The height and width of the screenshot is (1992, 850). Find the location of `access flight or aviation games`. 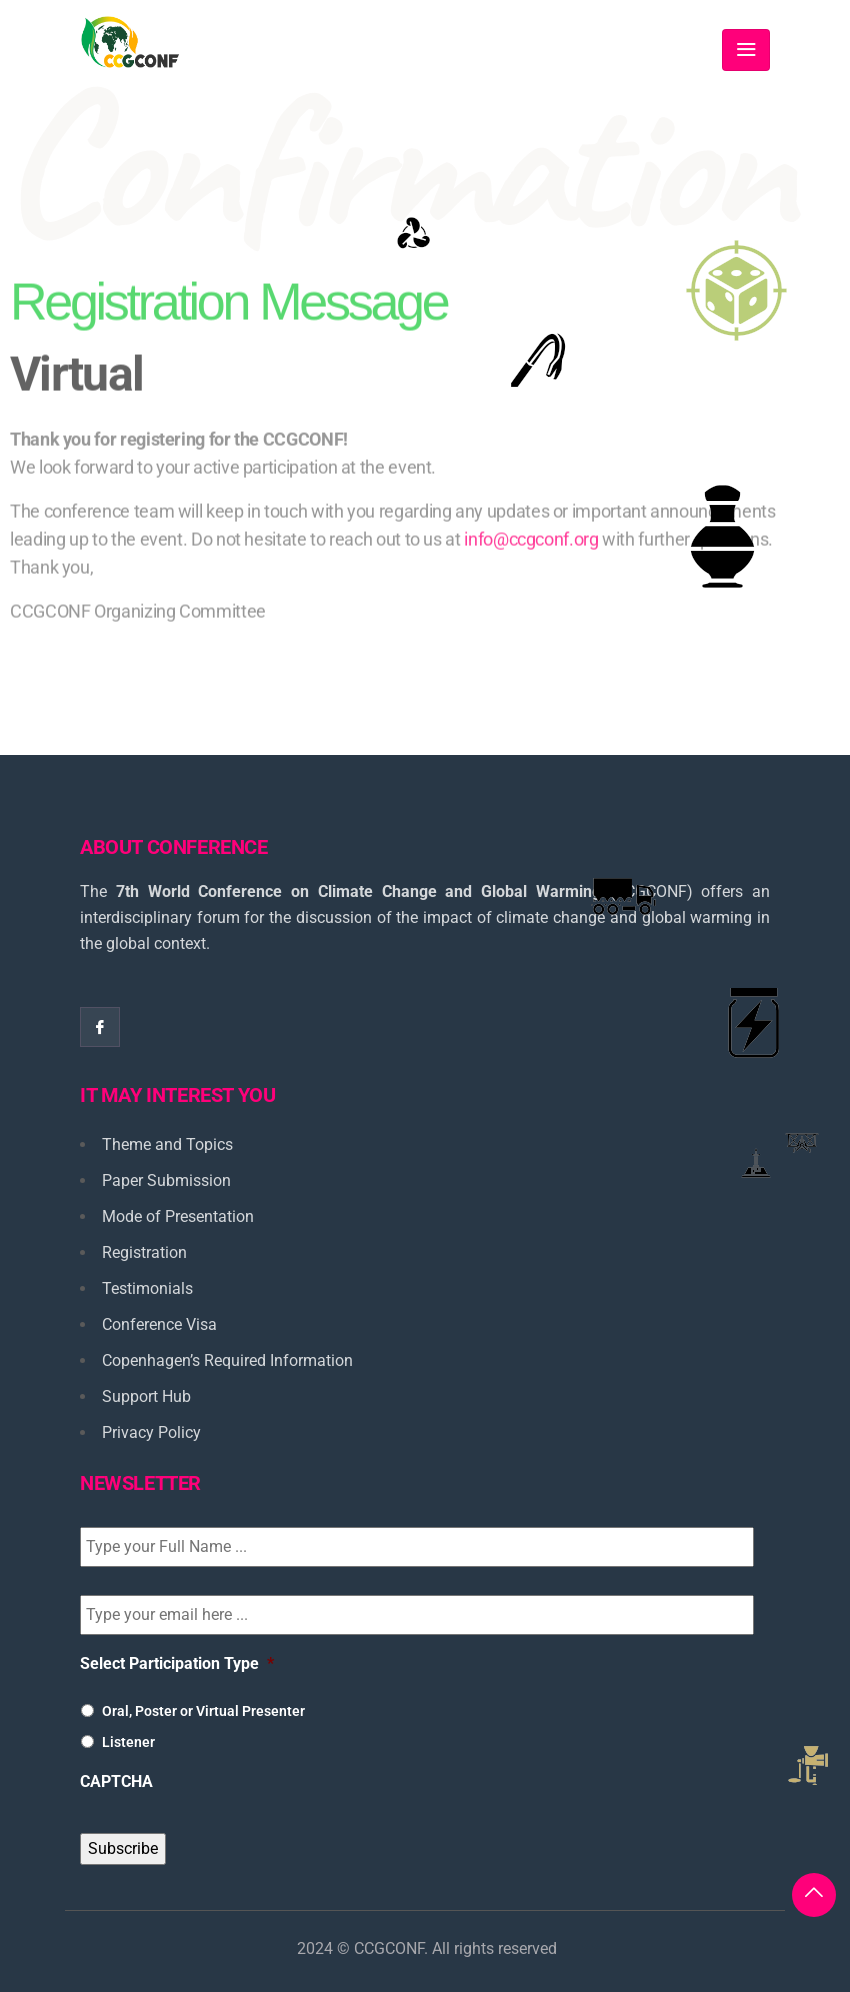

access flight or aviation games is located at coordinates (802, 1143).